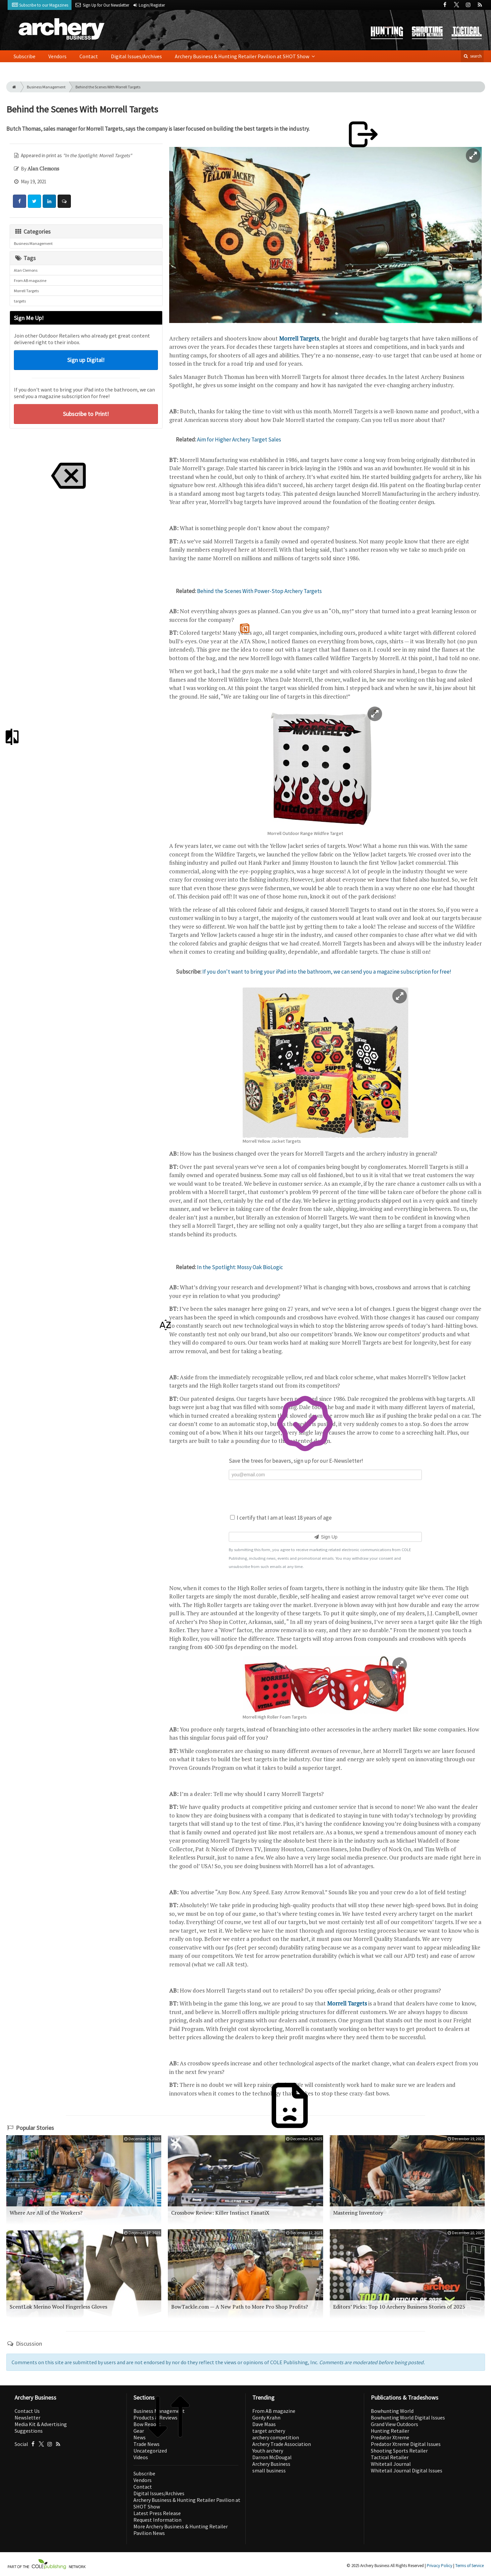 Image resolution: width=491 pixels, height=2576 pixels. Describe the element at coordinates (169, 2416) in the screenshot. I see `sort items in ascending or descending order` at that location.